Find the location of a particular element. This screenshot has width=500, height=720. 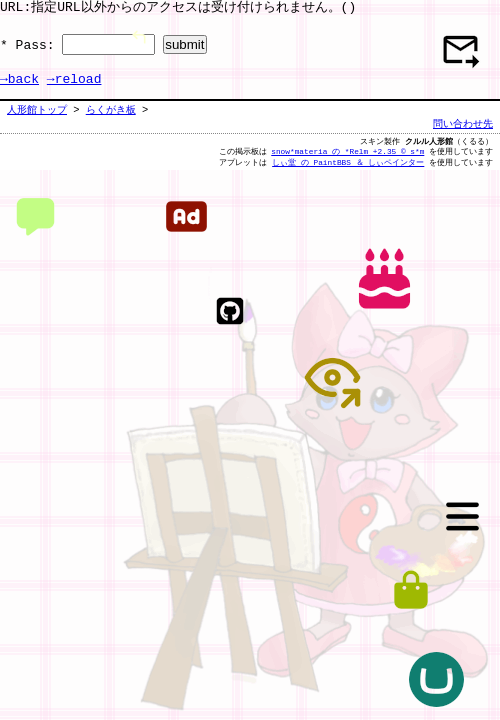

view birthday or celebration reminders is located at coordinates (384, 279).